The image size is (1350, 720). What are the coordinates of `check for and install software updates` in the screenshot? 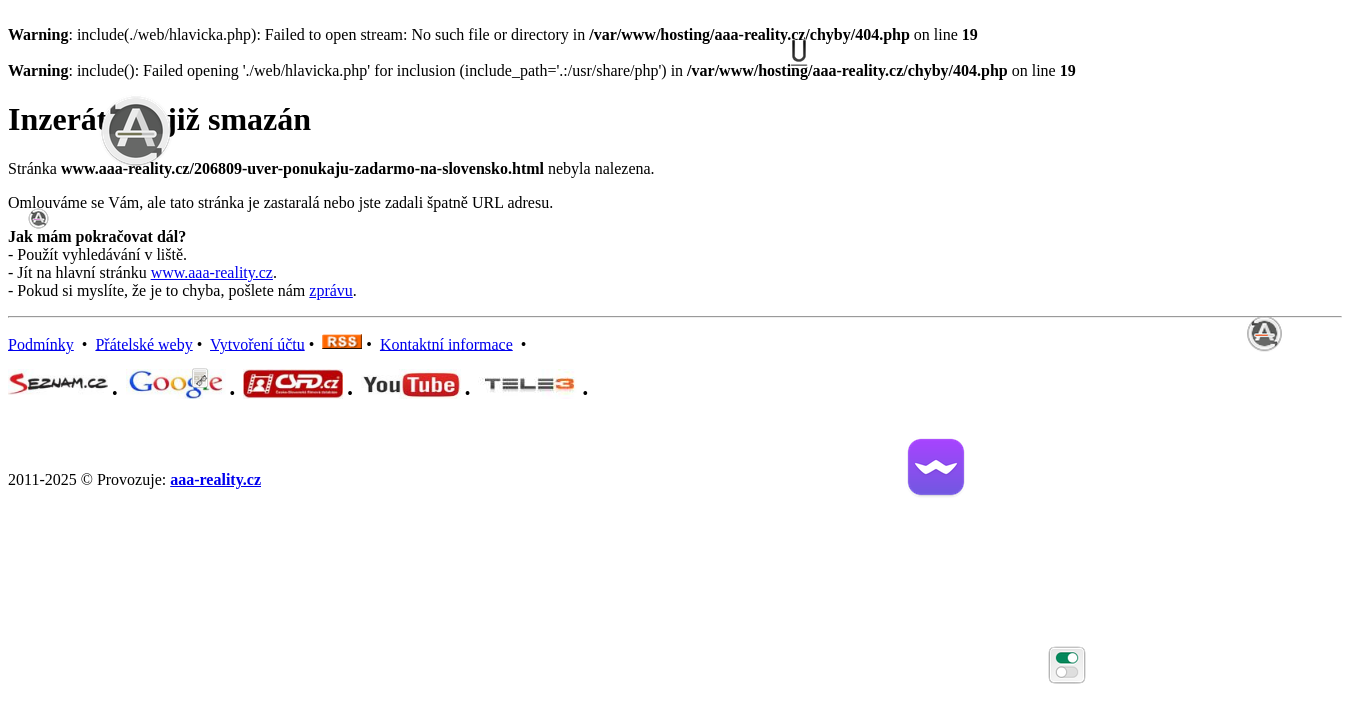 It's located at (136, 131).